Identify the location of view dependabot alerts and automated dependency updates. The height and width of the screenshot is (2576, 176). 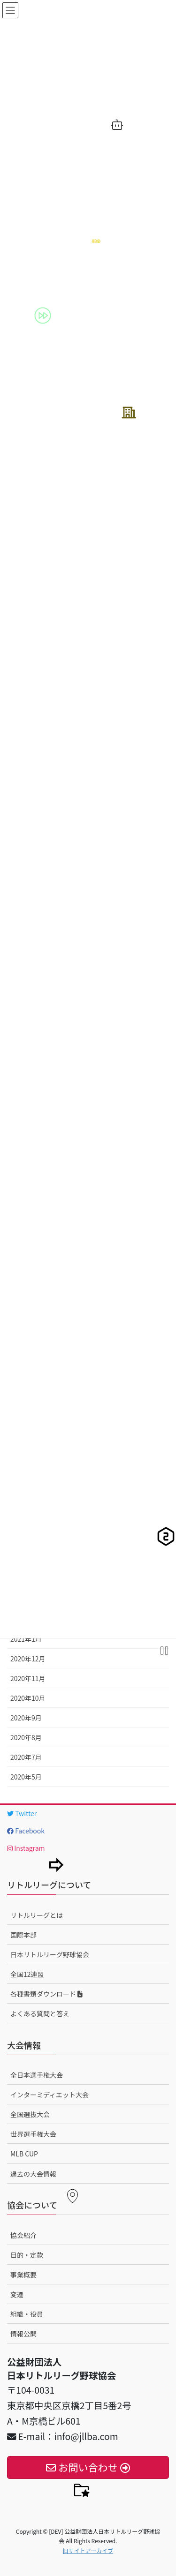
(117, 125).